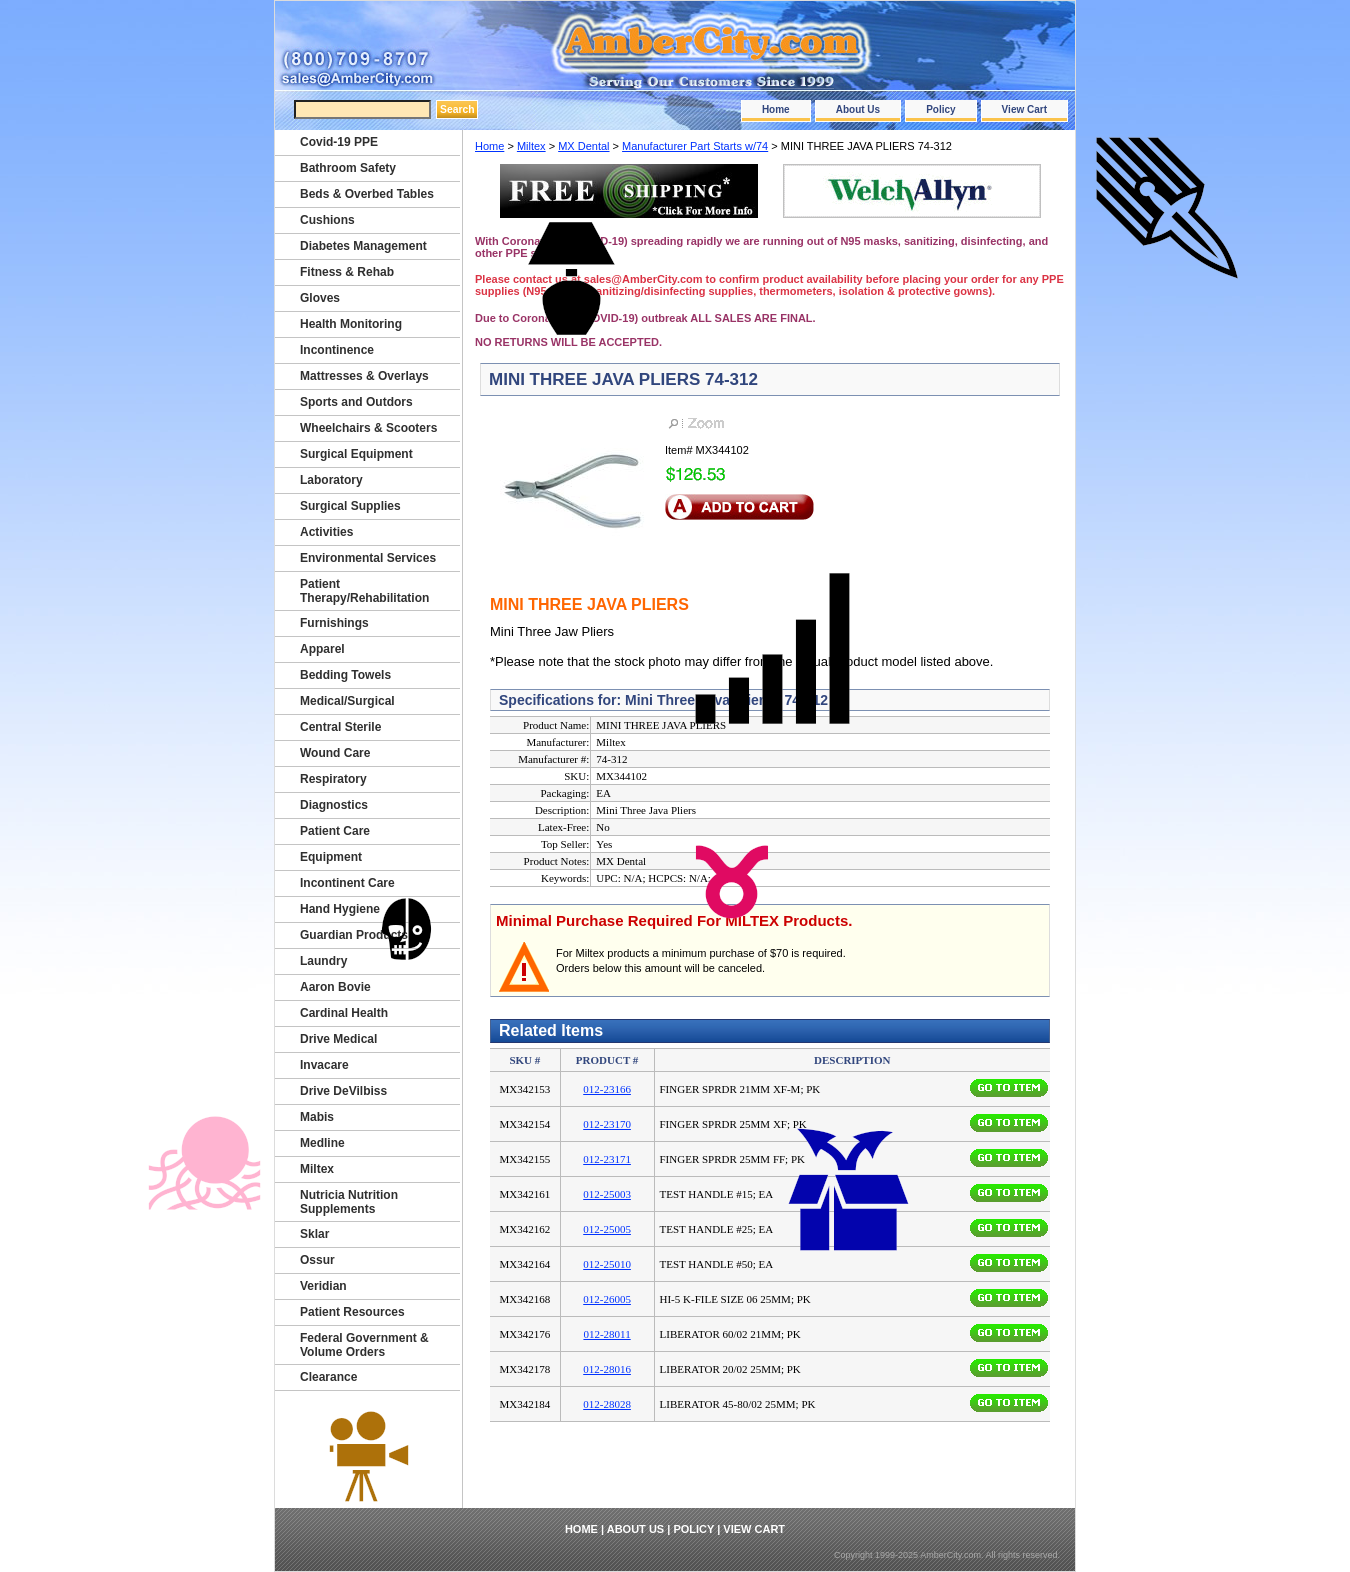  Describe the element at coordinates (204, 1154) in the screenshot. I see `indicates a noodle or pasta dish item` at that location.